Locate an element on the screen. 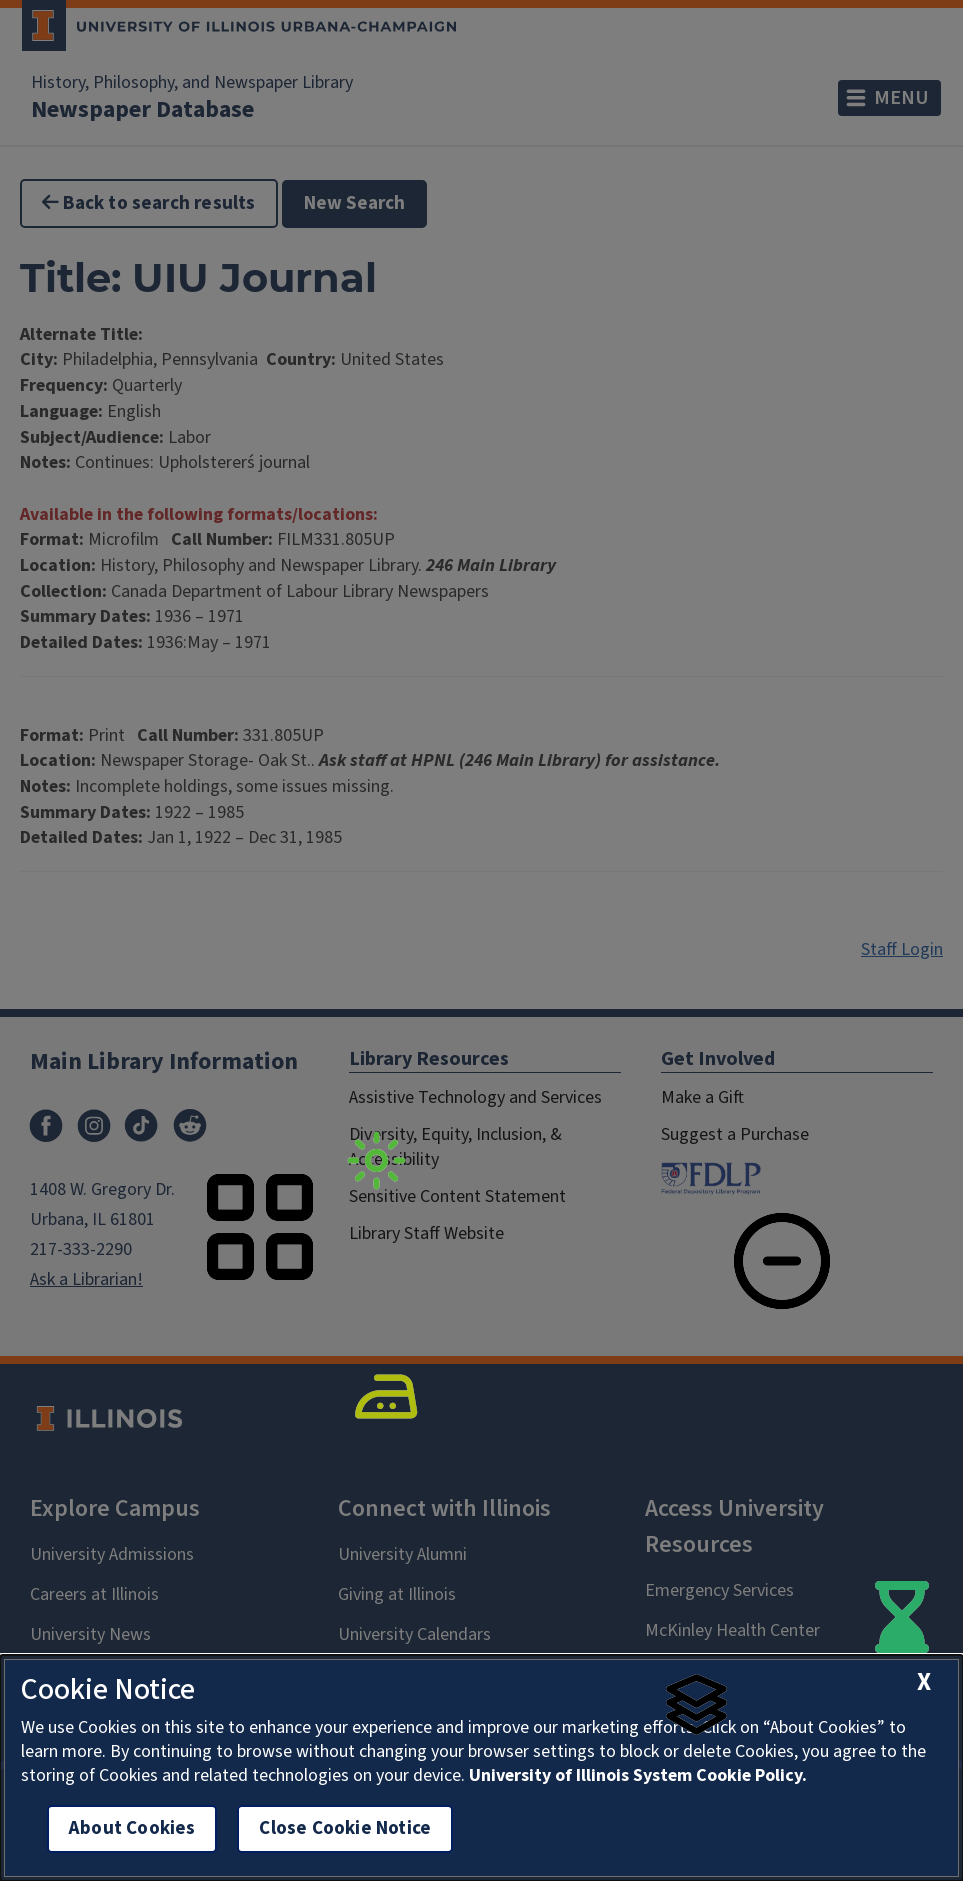 The image size is (963, 1881). indicates time remaining or countdown in progress is located at coordinates (902, 1617).